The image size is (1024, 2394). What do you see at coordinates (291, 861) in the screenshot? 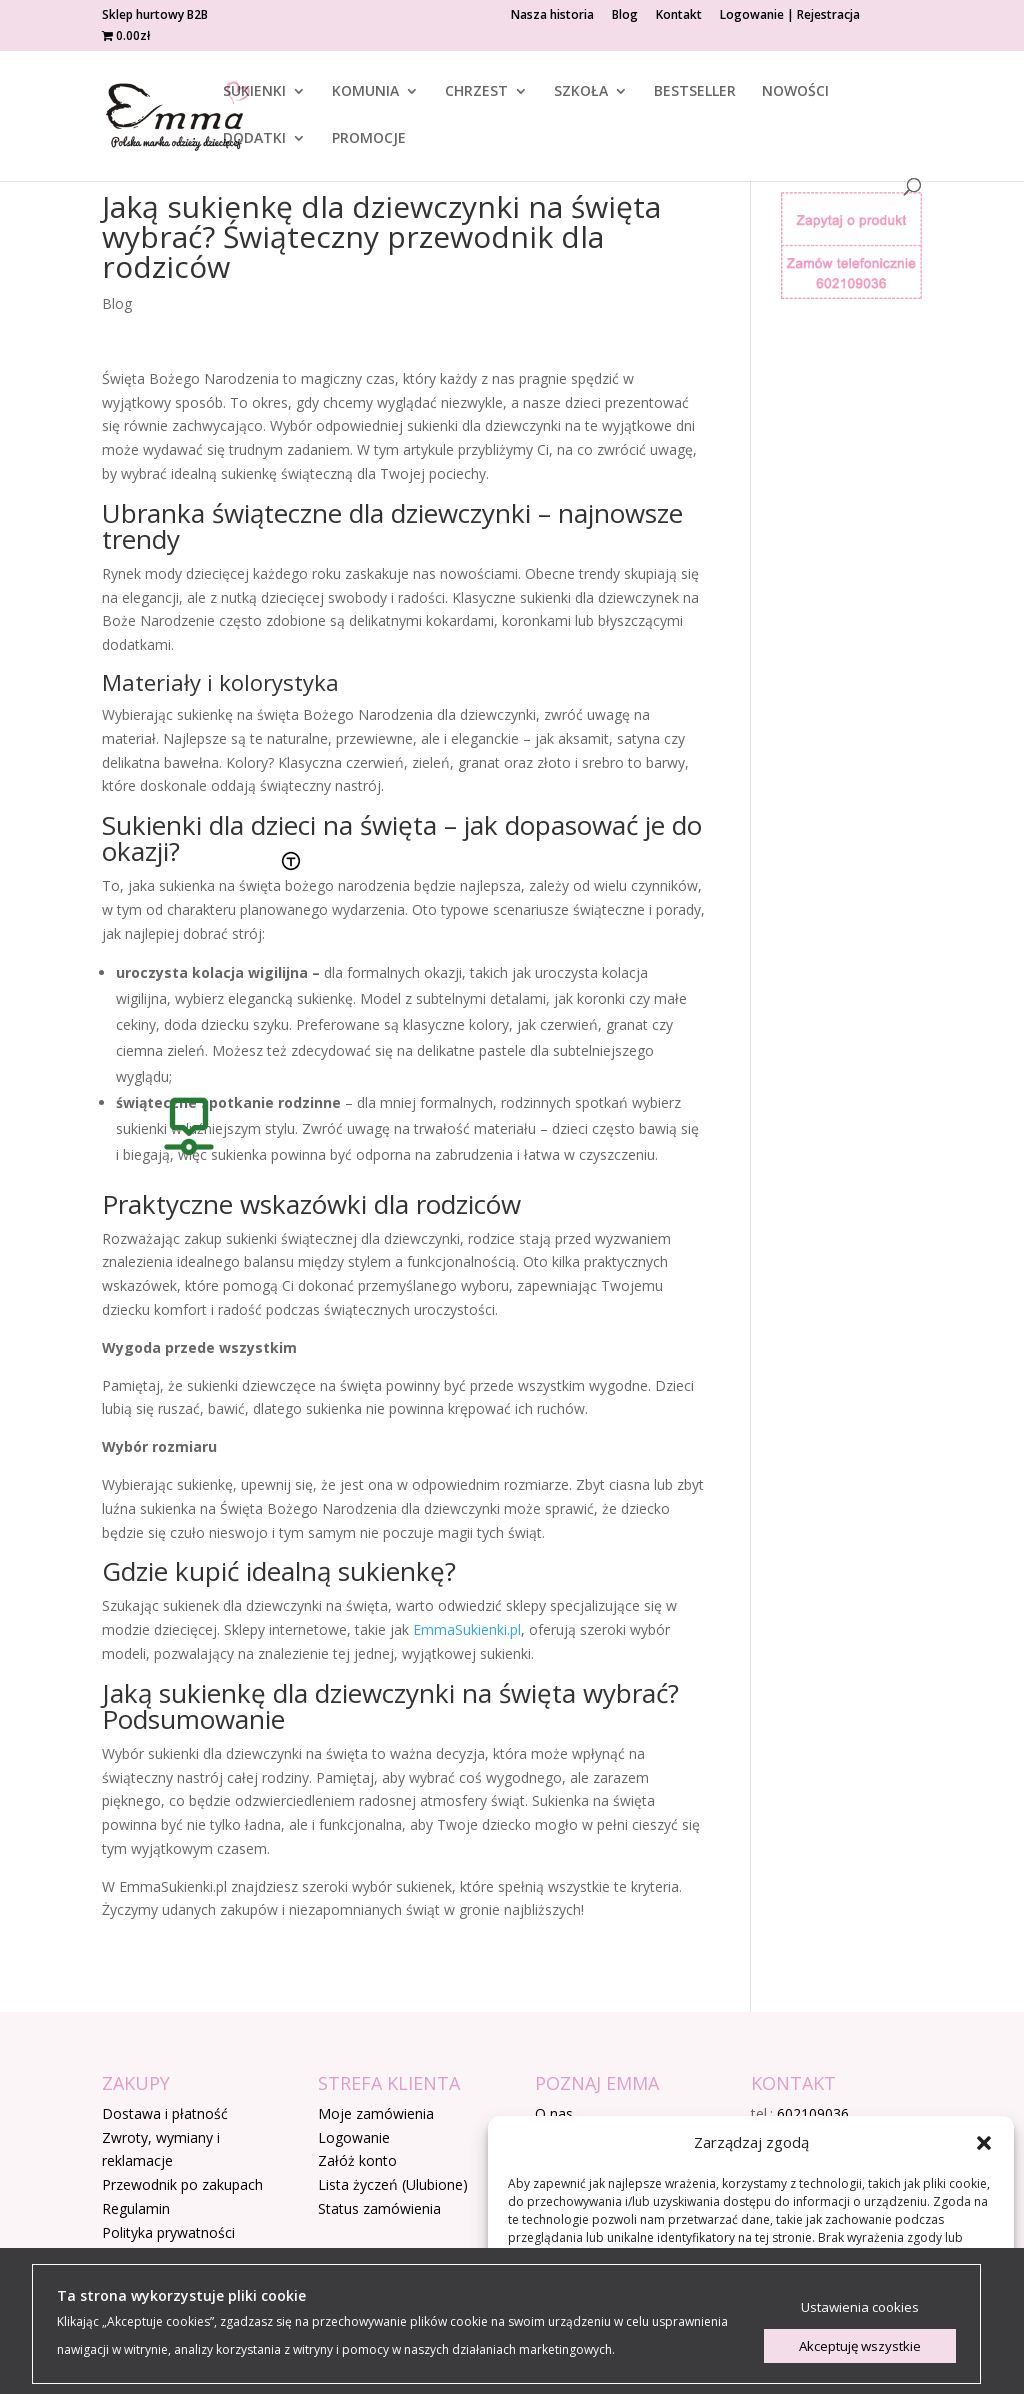
I see `visit thingiverse for 3D printable models` at bounding box center [291, 861].